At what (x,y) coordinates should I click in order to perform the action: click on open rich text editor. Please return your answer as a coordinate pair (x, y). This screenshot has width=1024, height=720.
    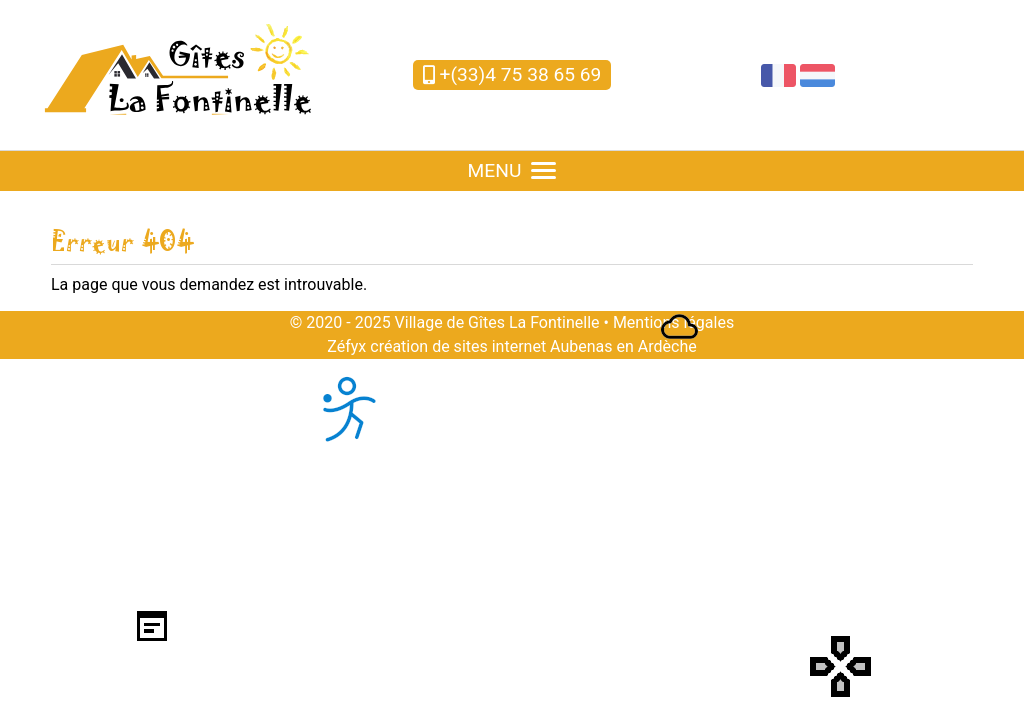
    Looking at the image, I should click on (152, 626).